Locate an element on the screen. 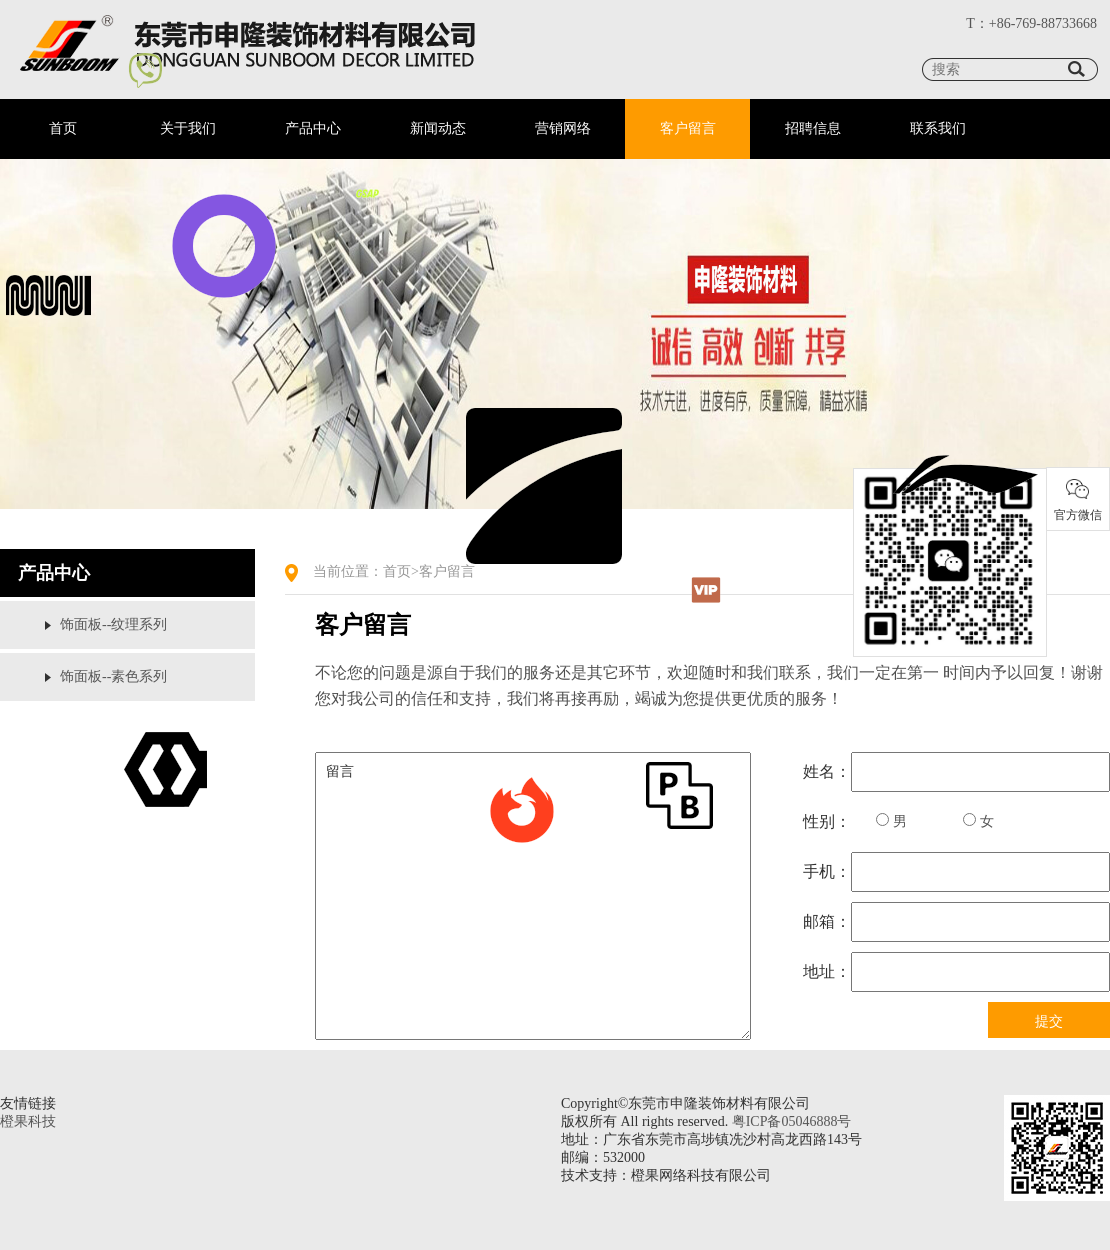 The height and width of the screenshot is (1250, 1110). open viber messaging app is located at coordinates (145, 70).